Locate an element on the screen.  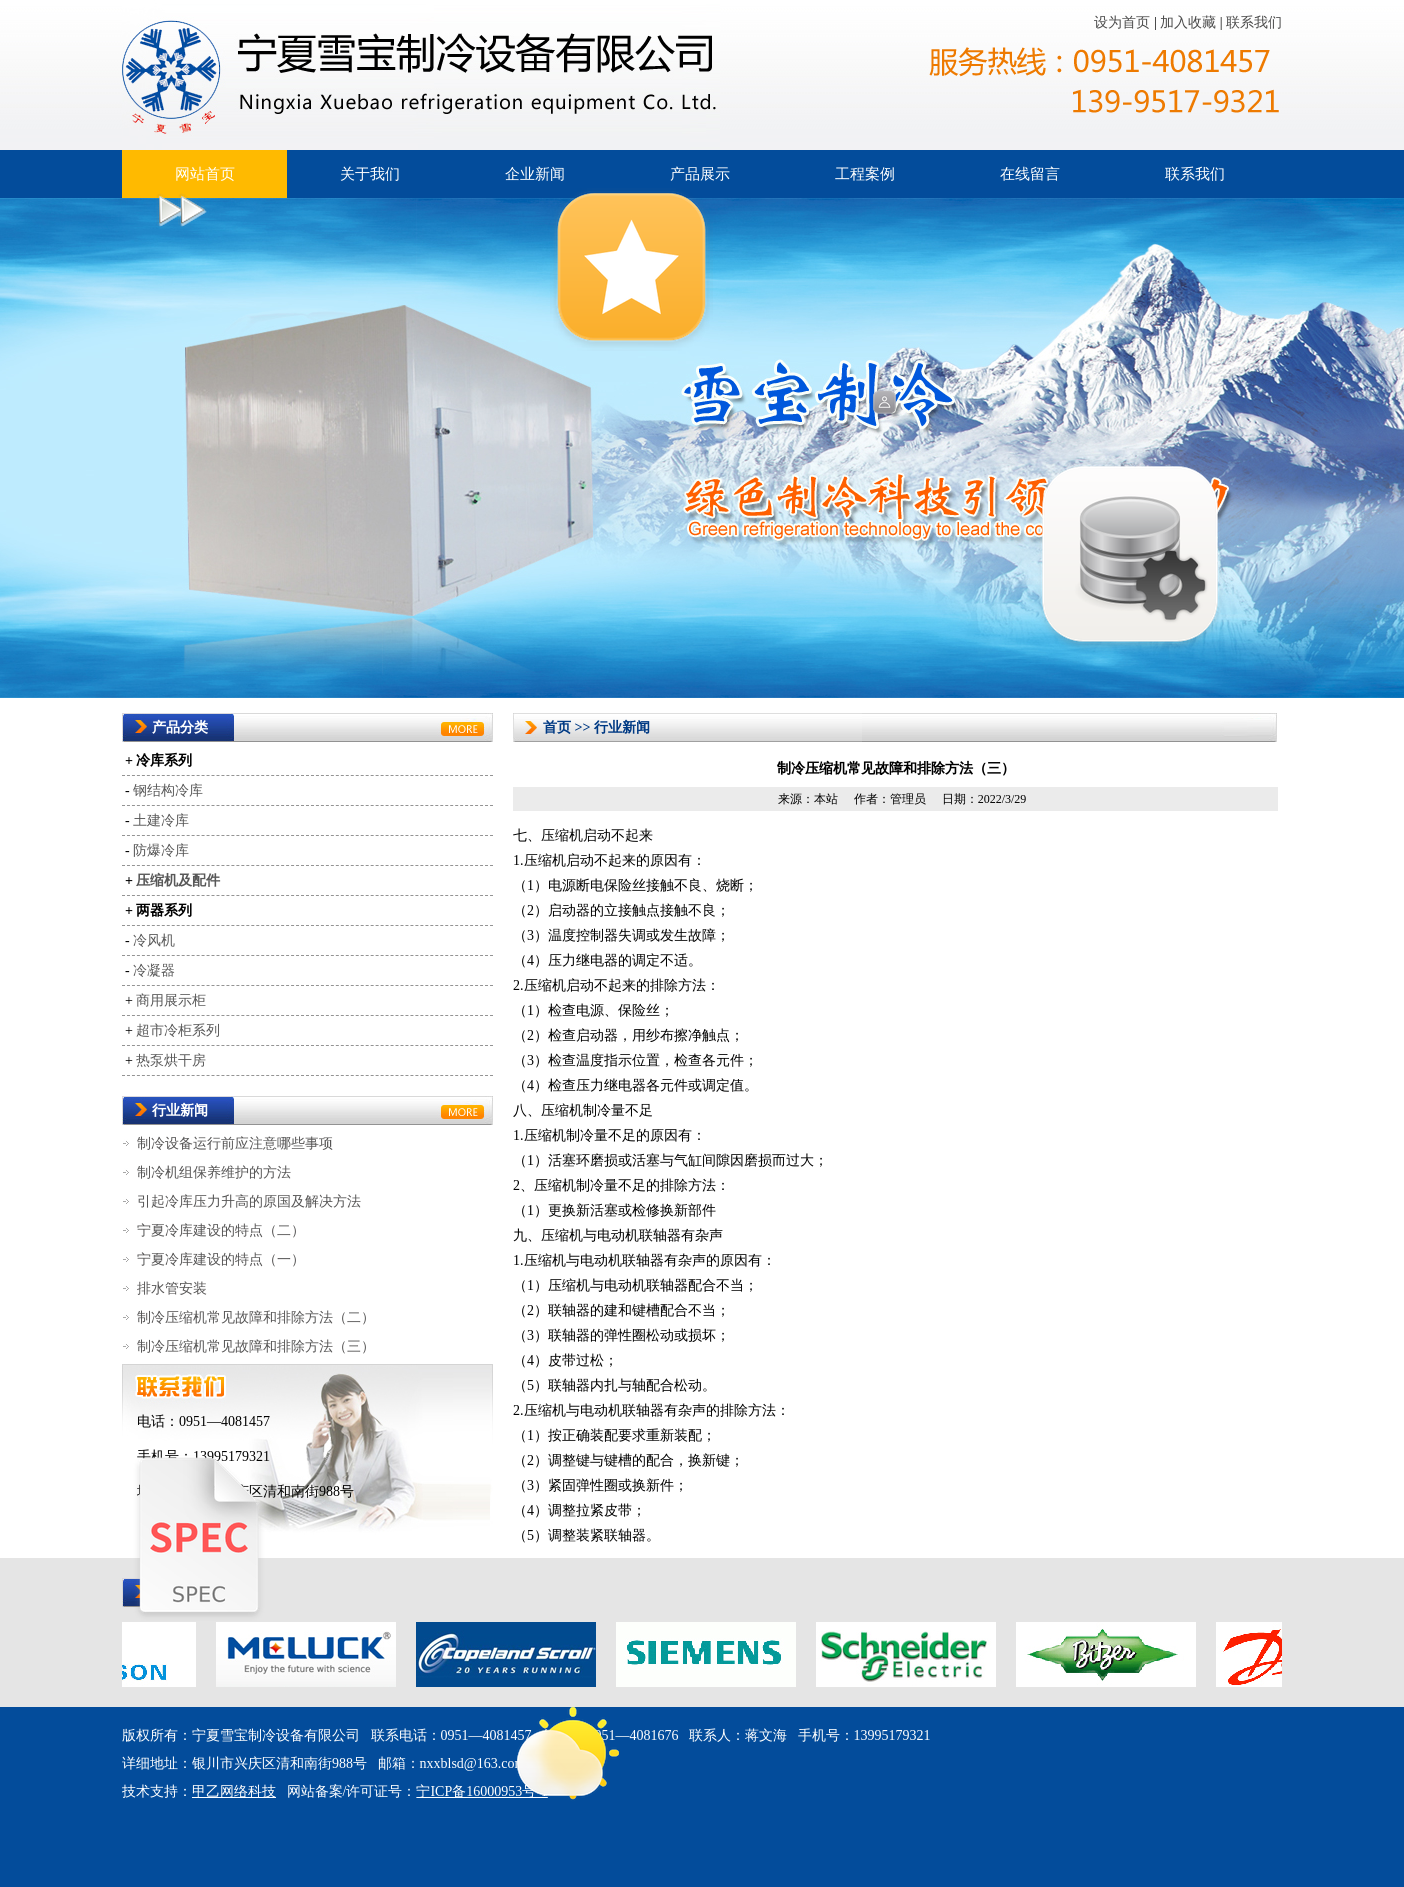
an RPM spec file used for building Linux packages is located at coordinates (199, 1538).